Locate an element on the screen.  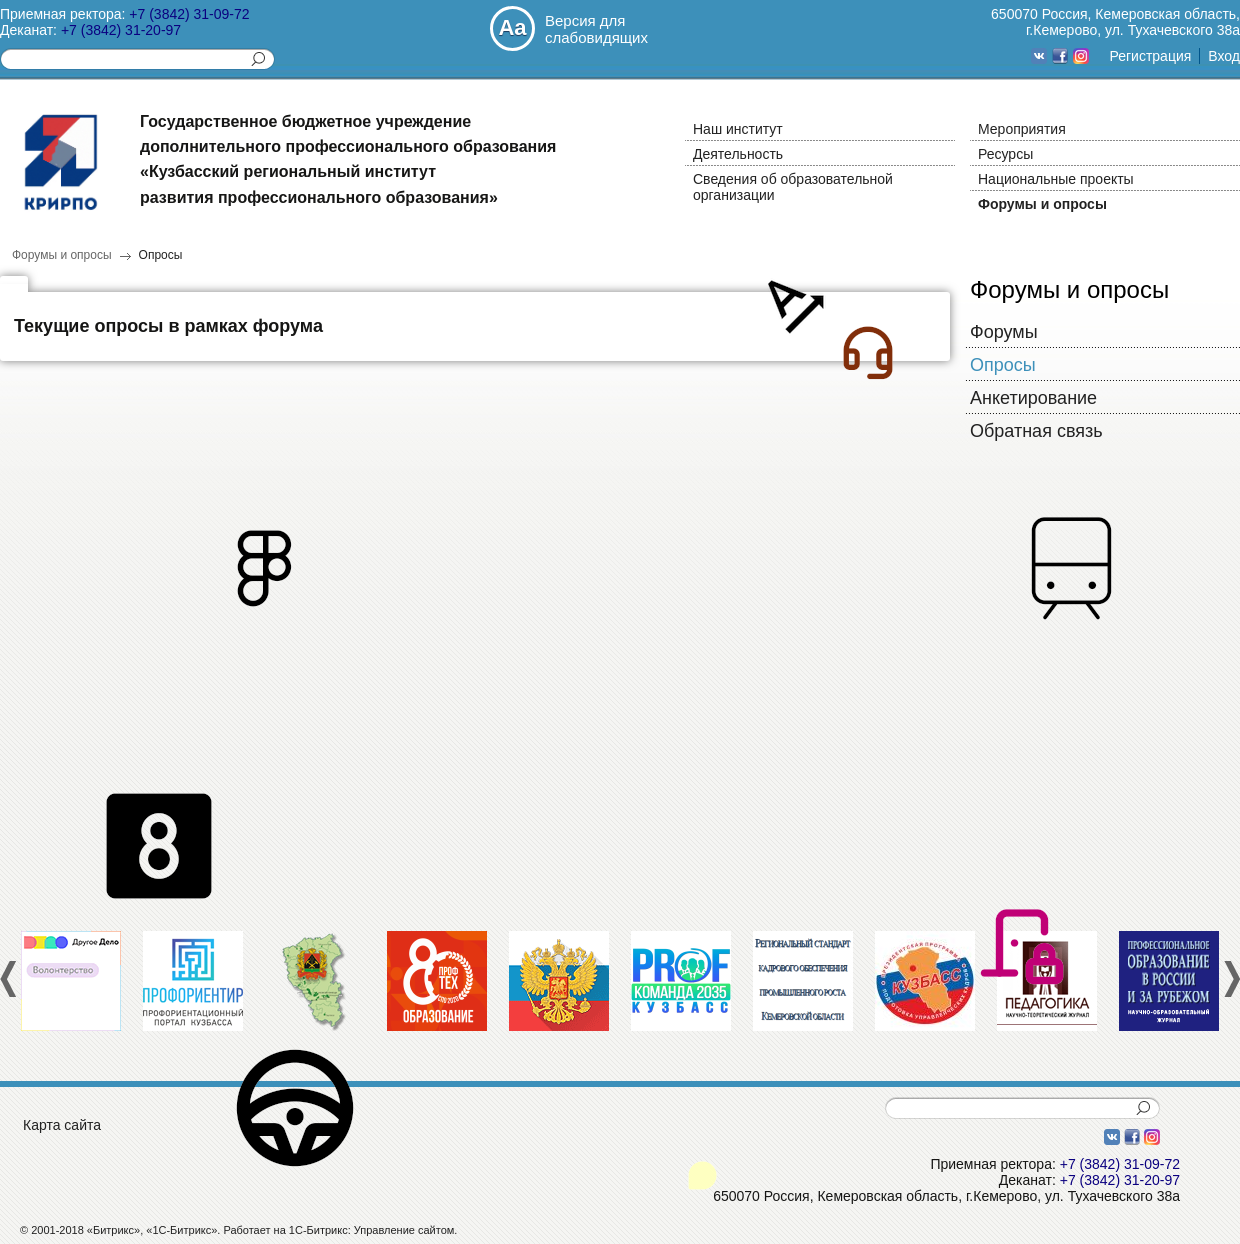
contact customer support is located at coordinates (868, 351).